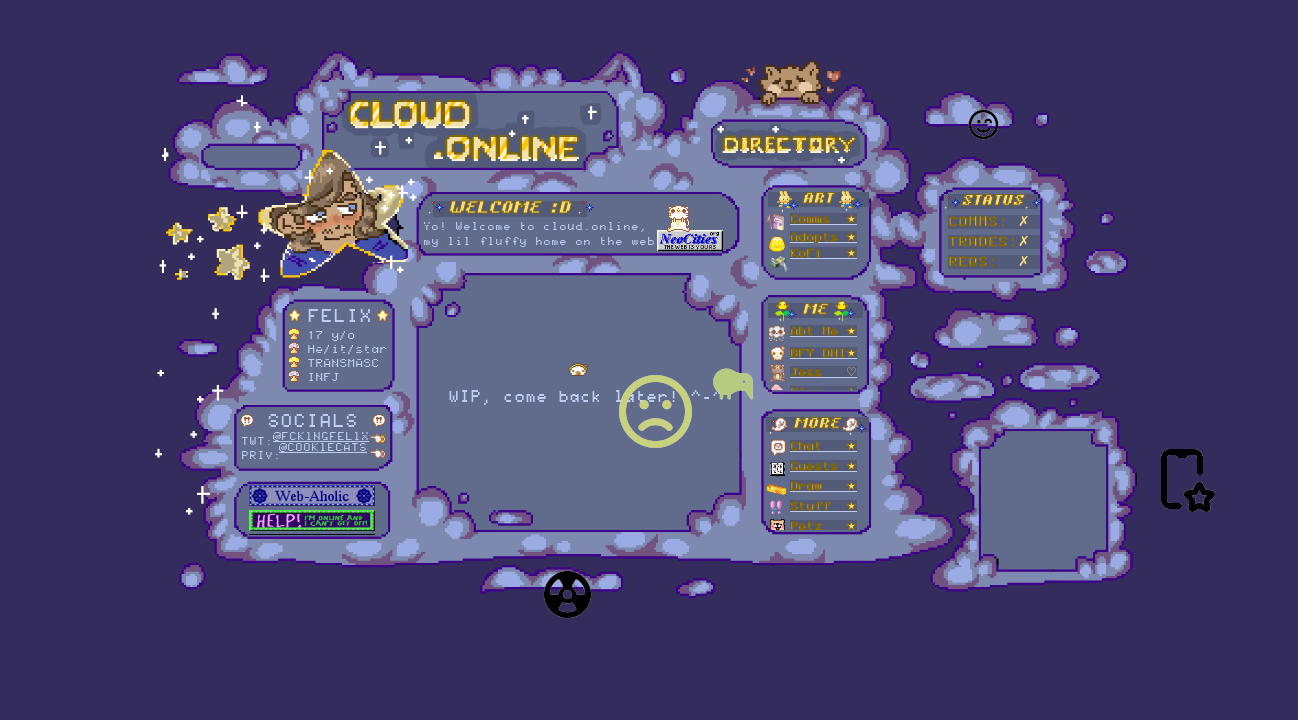 This screenshot has height=720, width=1298. What do you see at coordinates (733, 384) in the screenshot?
I see `kiwi bird icon representing New Zealand-related content` at bounding box center [733, 384].